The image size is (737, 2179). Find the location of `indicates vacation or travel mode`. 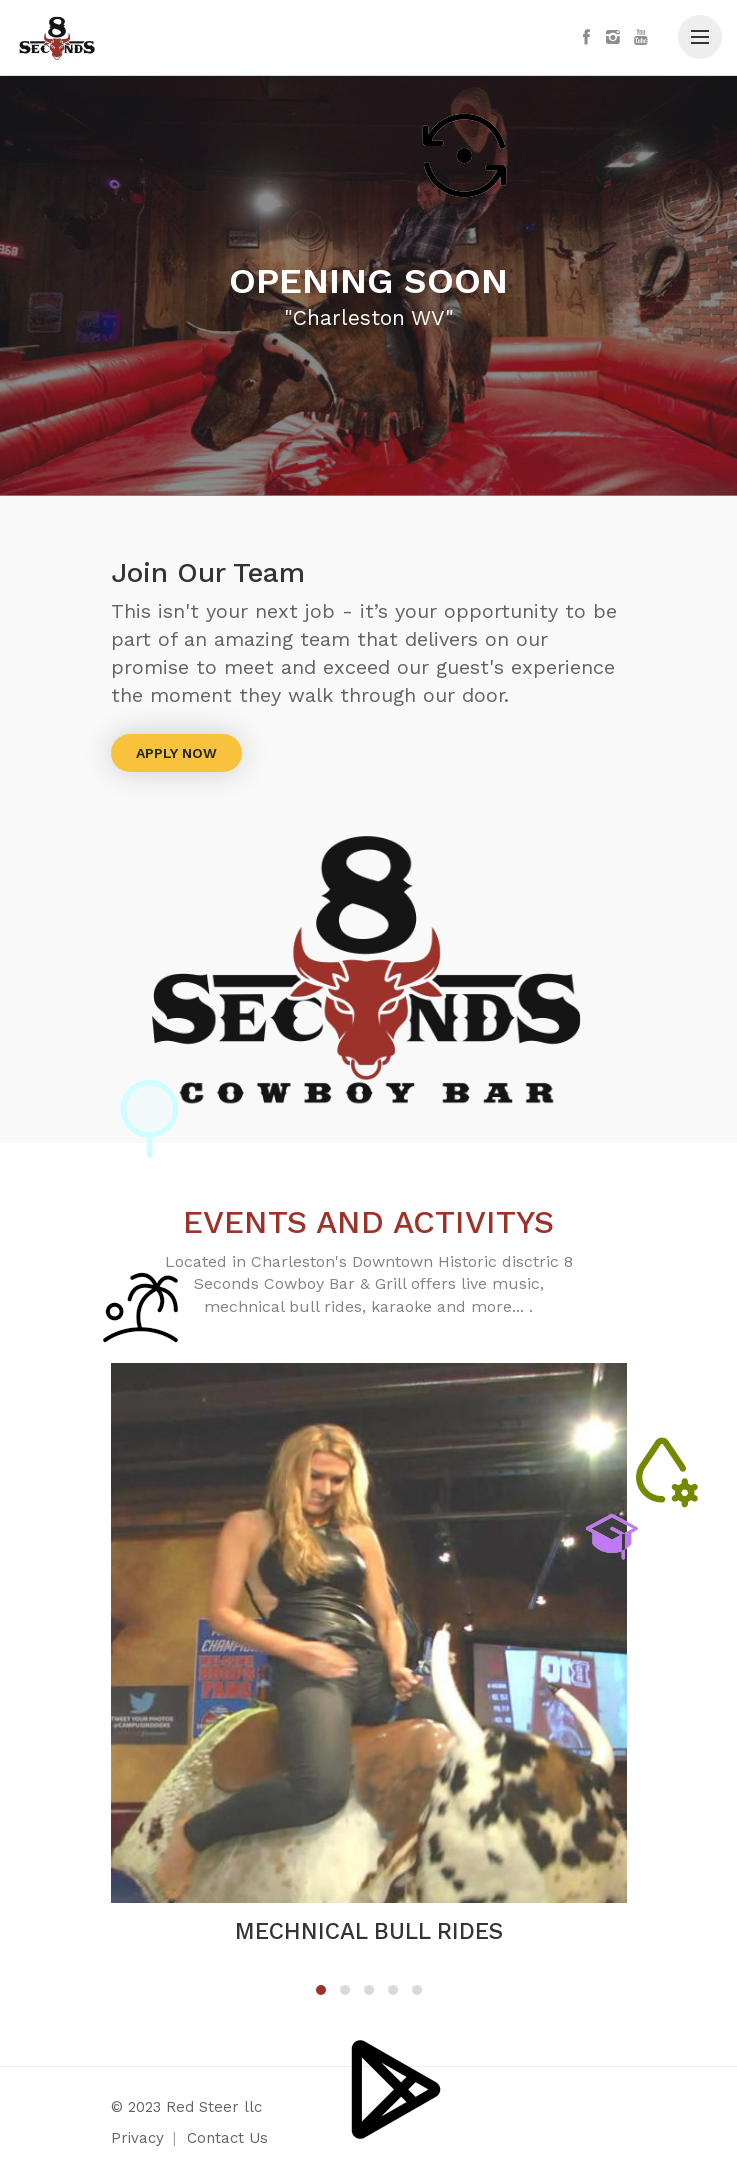

indicates vacation or travel mode is located at coordinates (140, 1307).